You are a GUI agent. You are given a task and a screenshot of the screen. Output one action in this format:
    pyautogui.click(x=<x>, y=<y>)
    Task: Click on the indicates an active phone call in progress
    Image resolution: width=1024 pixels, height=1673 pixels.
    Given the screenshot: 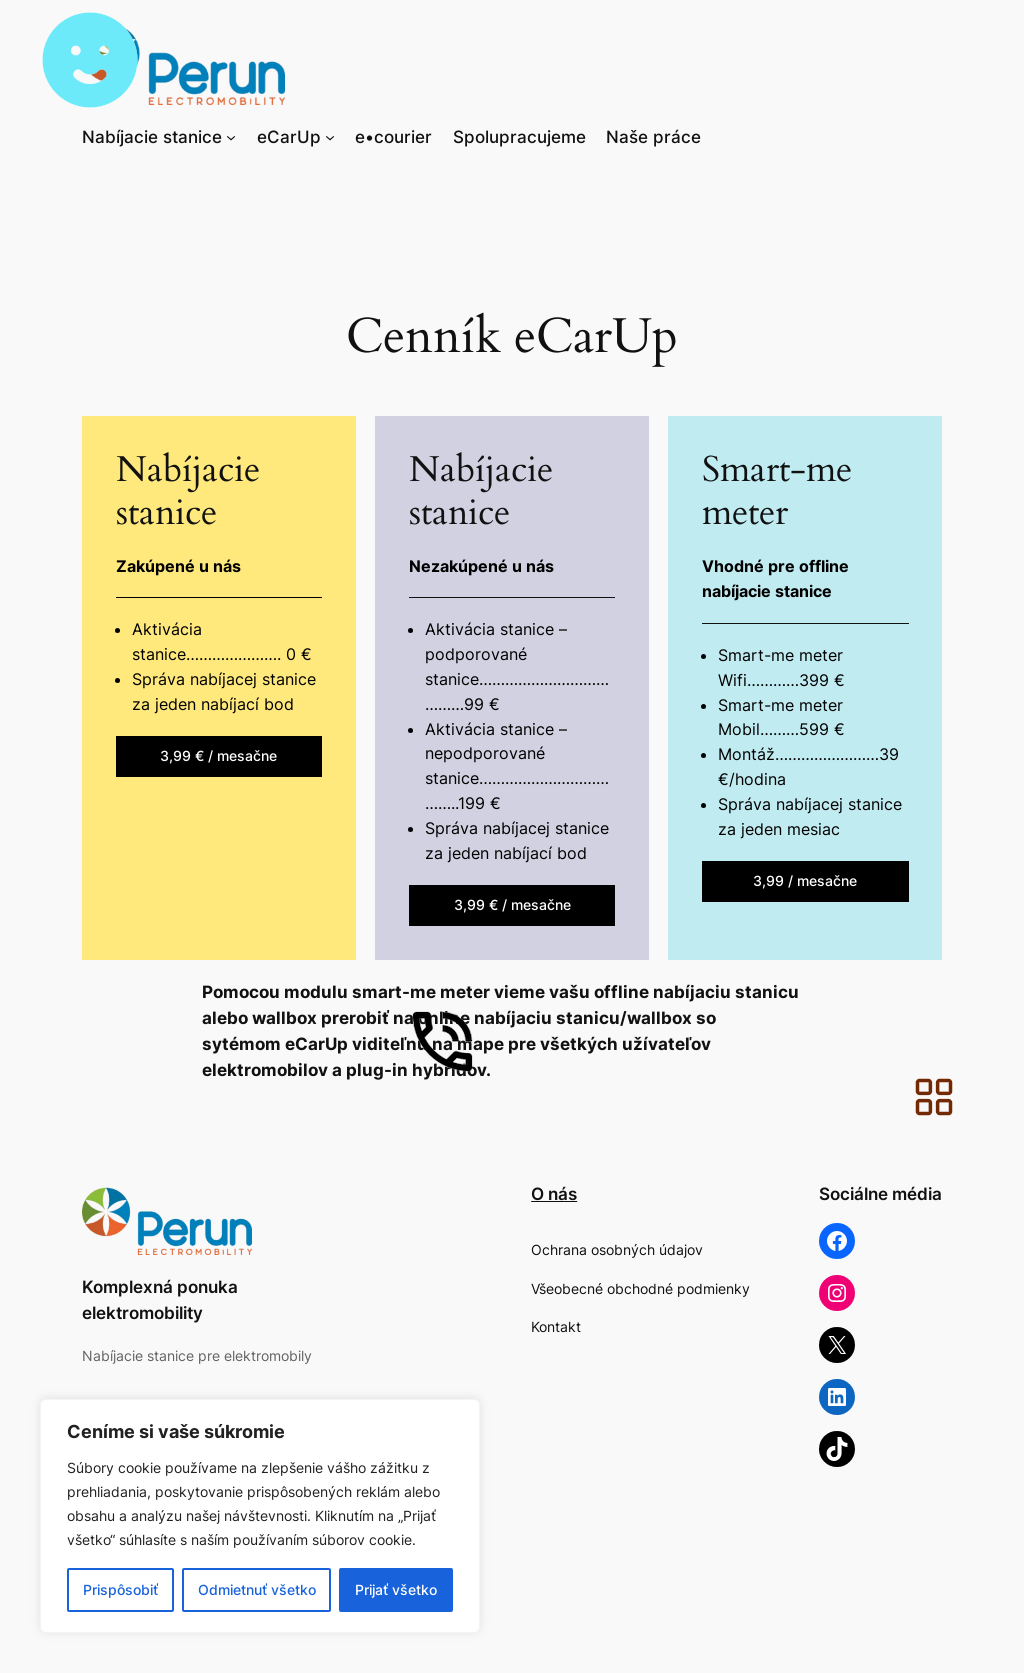 What is the action you would take?
    pyautogui.click(x=442, y=1041)
    